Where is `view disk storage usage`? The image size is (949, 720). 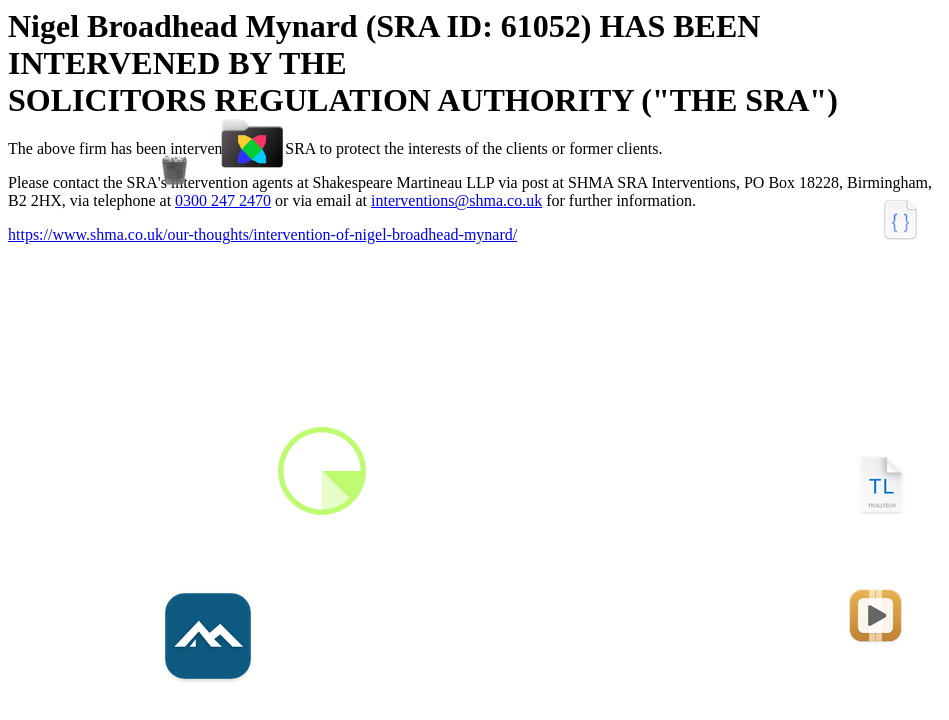 view disk storage usage is located at coordinates (322, 471).